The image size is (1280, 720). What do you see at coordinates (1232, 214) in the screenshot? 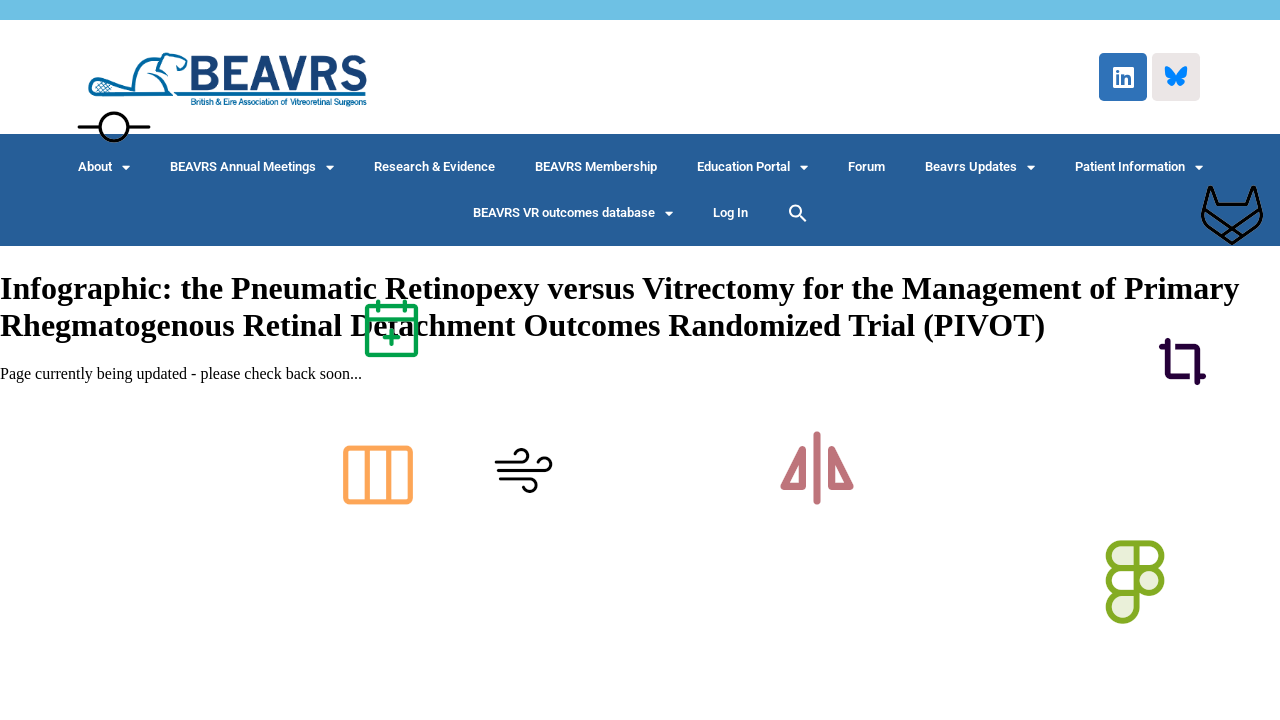
I see `open GitLab repository` at bounding box center [1232, 214].